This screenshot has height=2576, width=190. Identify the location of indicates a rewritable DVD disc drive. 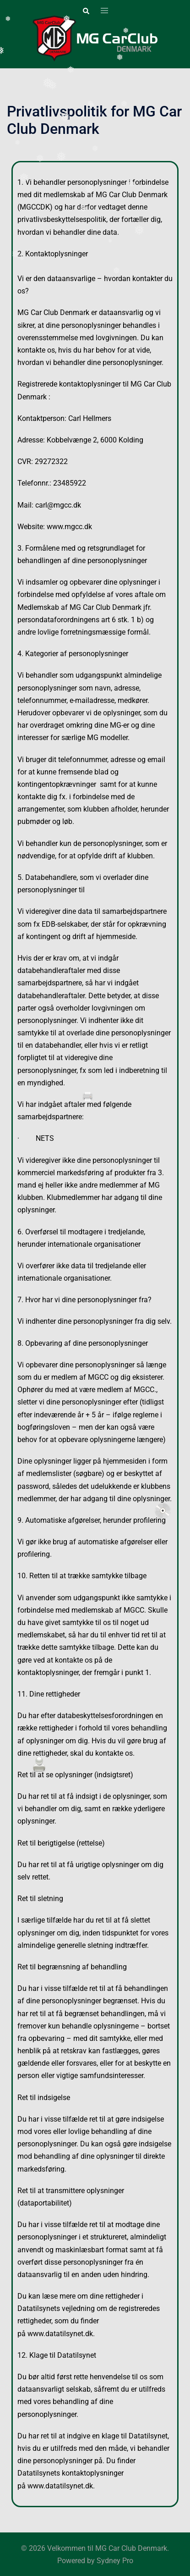
(163, 1510).